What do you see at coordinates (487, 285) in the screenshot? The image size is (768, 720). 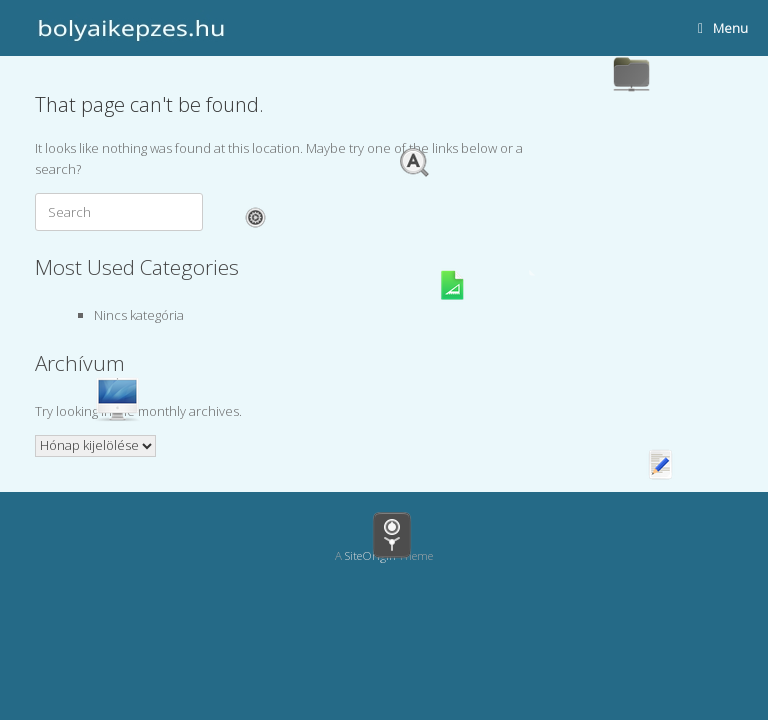 I see `open a UI designer or interface builder file` at bounding box center [487, 285].